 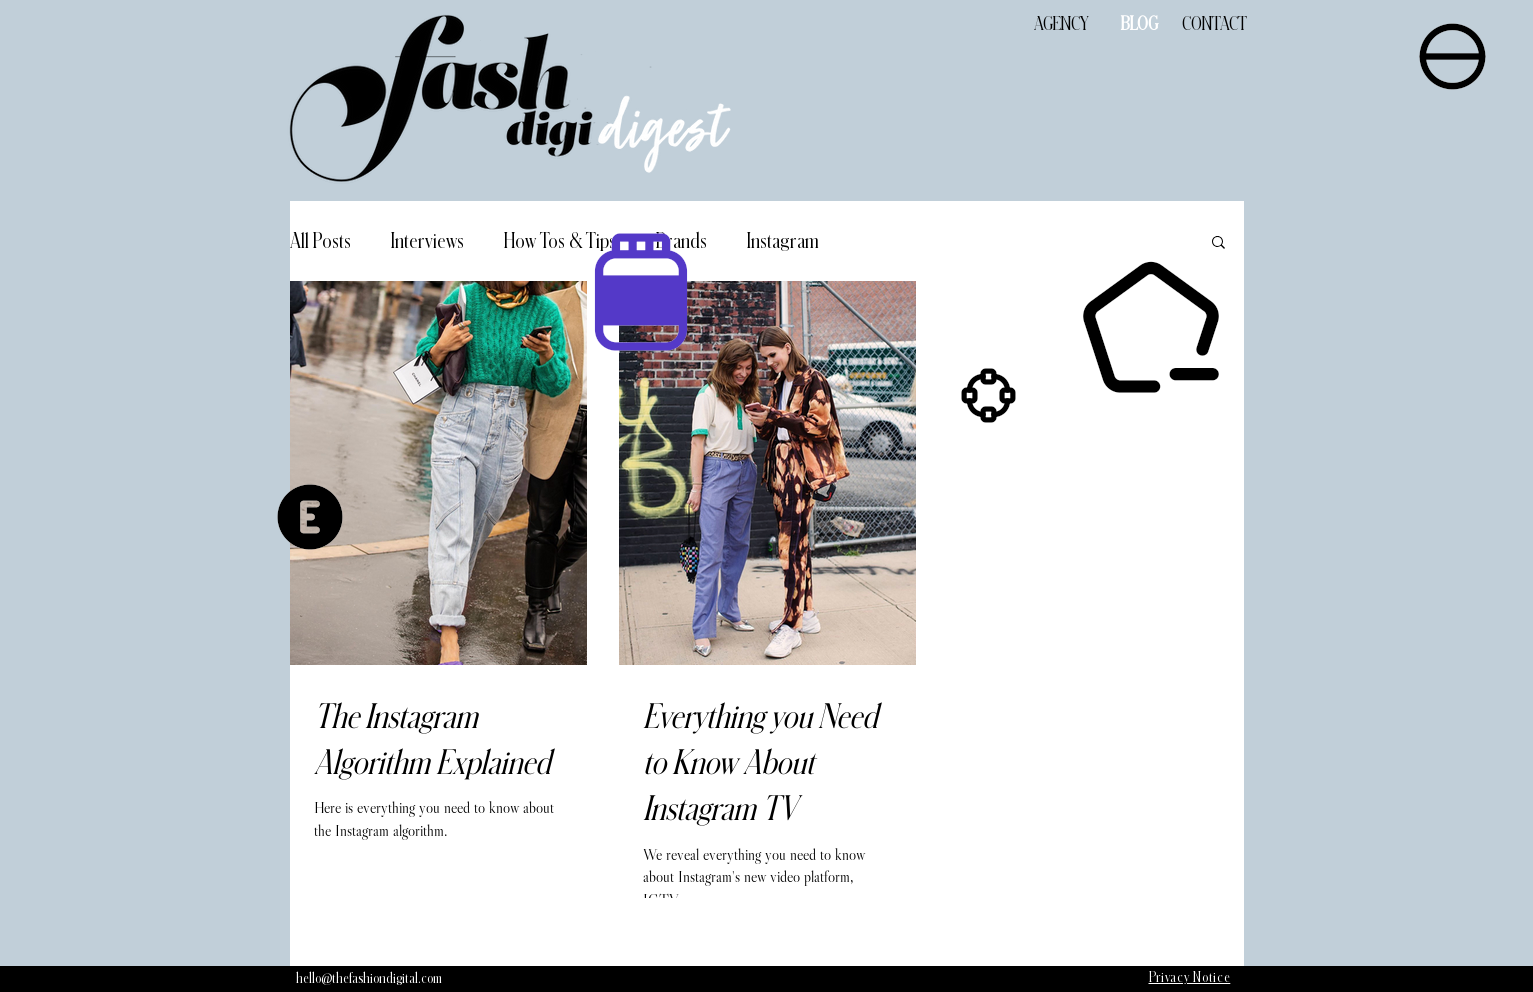 What do you see at coordinates (1151, 331) in the screenshot?
I see `remove a selected shape` at bounding box center [1151, 331].